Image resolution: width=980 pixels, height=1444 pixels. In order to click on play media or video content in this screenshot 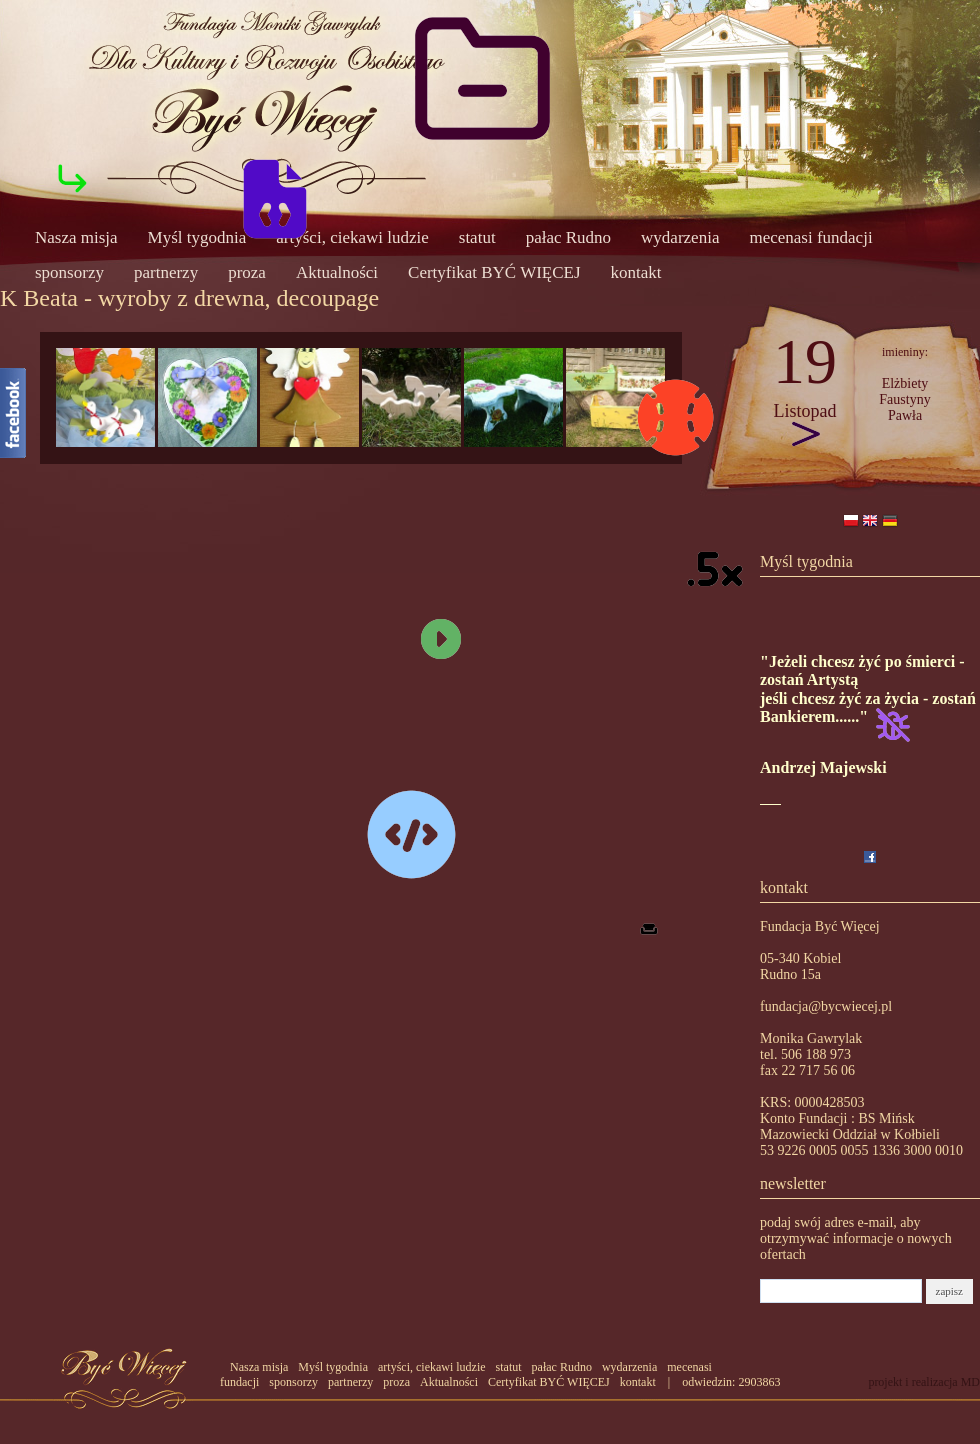, I will do `click(441, 639)`.